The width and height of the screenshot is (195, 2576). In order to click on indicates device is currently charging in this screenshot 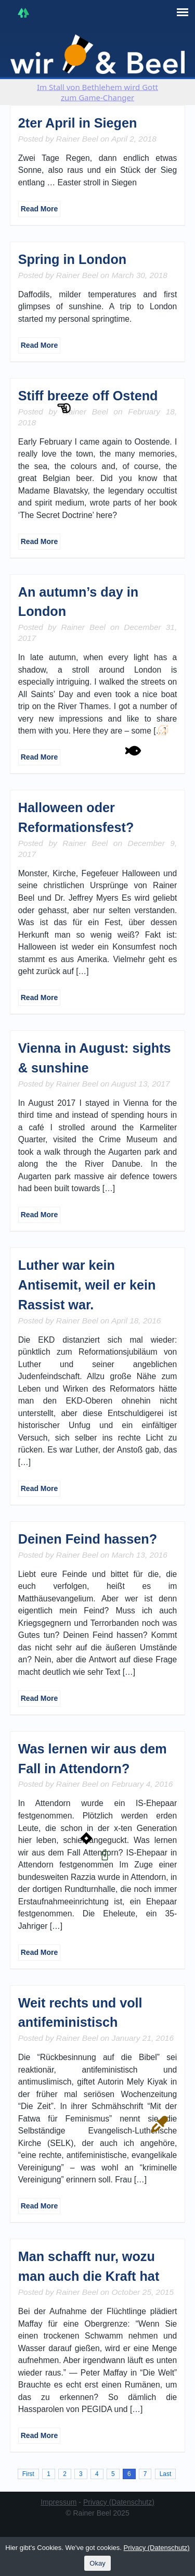, I will do `click(105, 1855)`.